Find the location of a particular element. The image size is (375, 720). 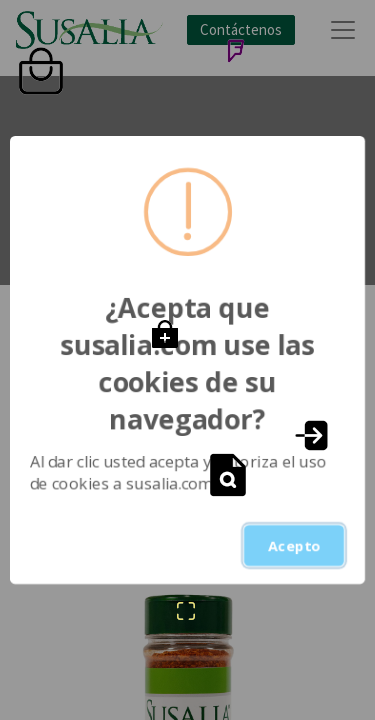

scan a QR code or barcode is located at coordinates (186, 611).